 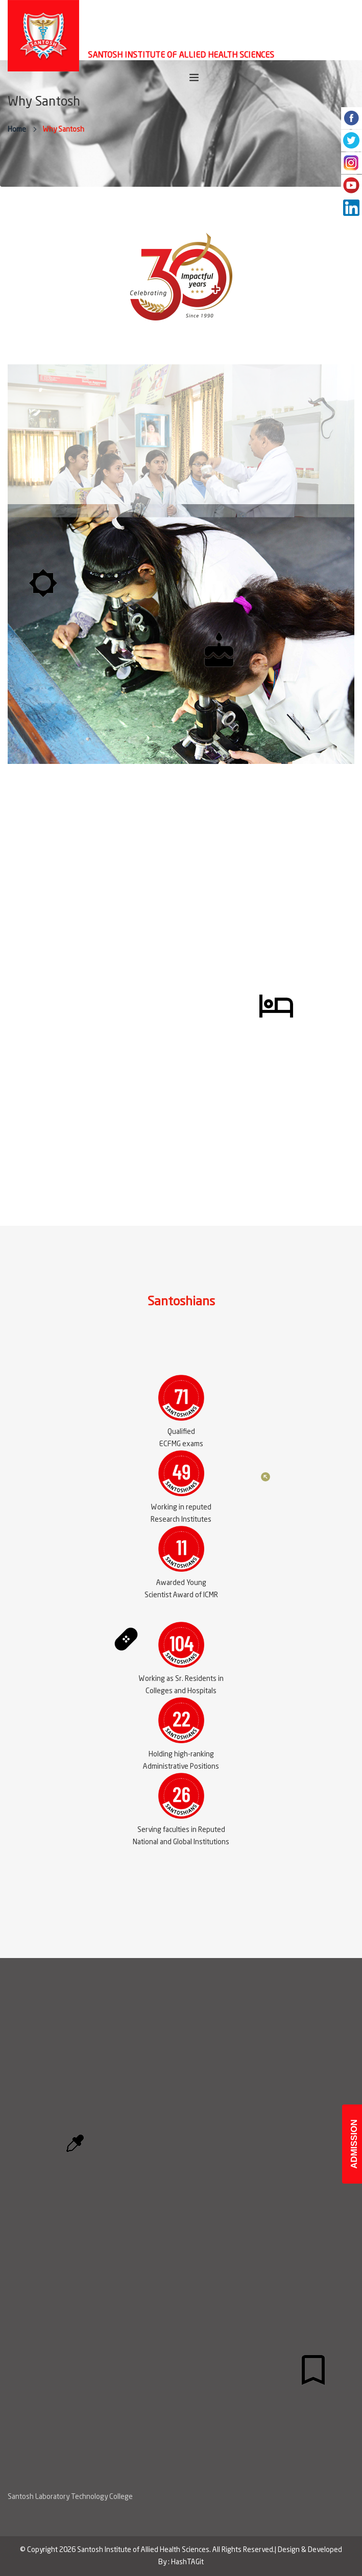 What do you see at coordinates (126, 1639) in the screenshot?
I see `access first aid or medical resources` at bounding box center [126, 1639].